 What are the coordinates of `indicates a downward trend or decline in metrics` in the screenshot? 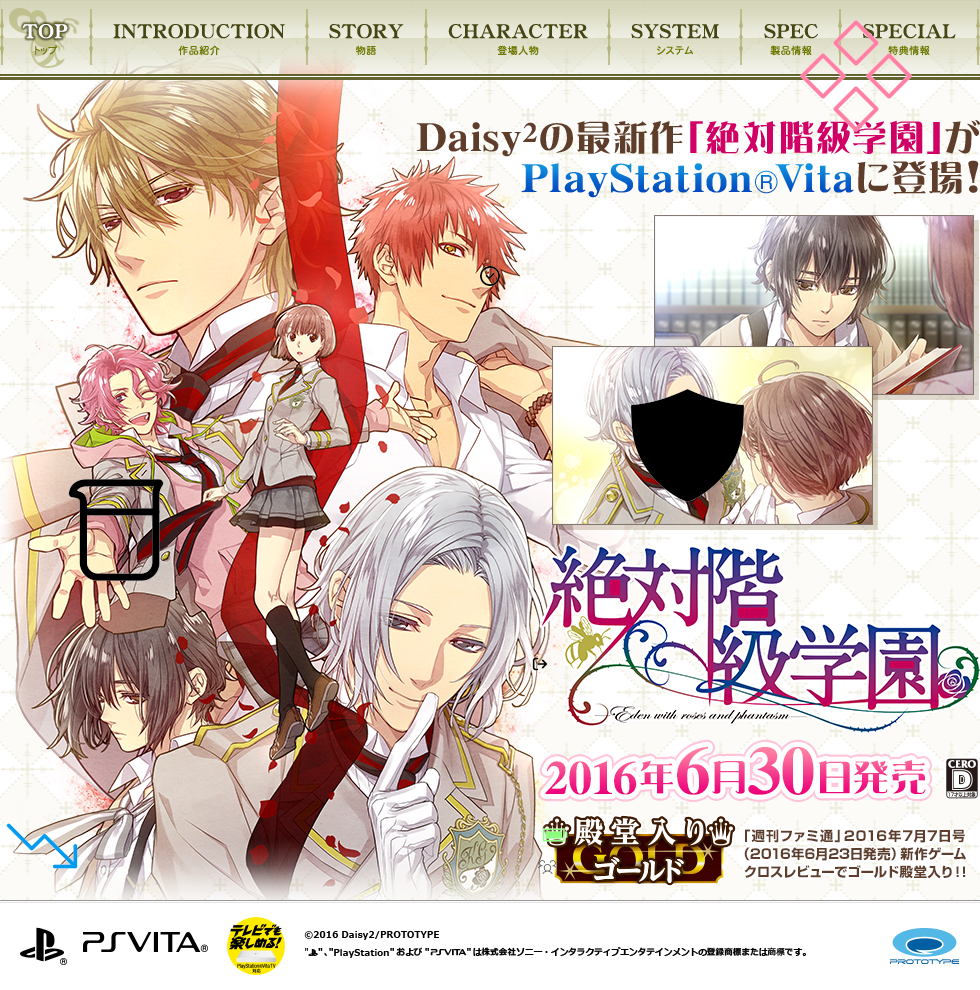 It's located at (42, 846).